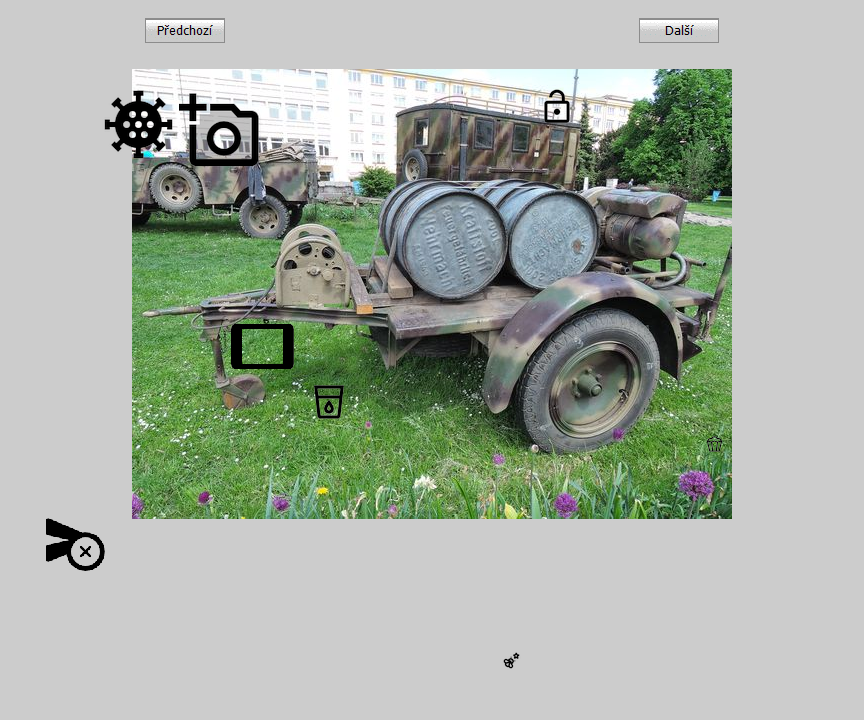 This screenshot has width=864, height=720. I want to click on access nature or outdoor-themed emoji, so click(511, 660).